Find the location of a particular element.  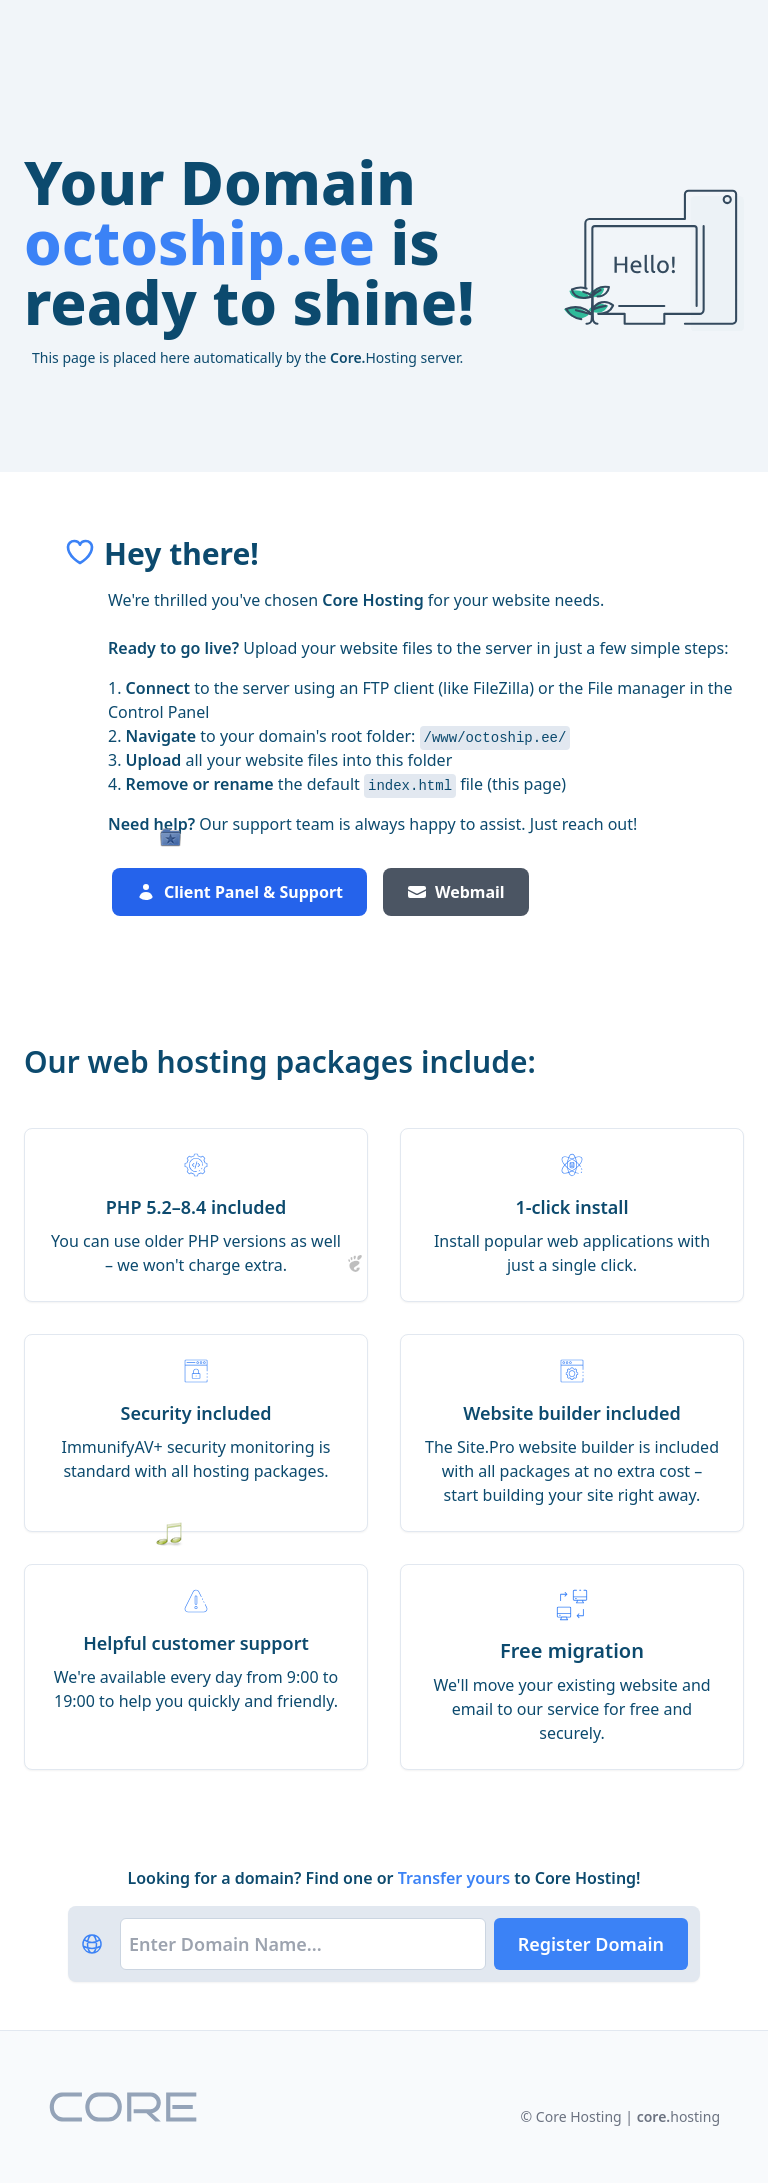

indicates an audio file type is located at coordinates (169, 1534).